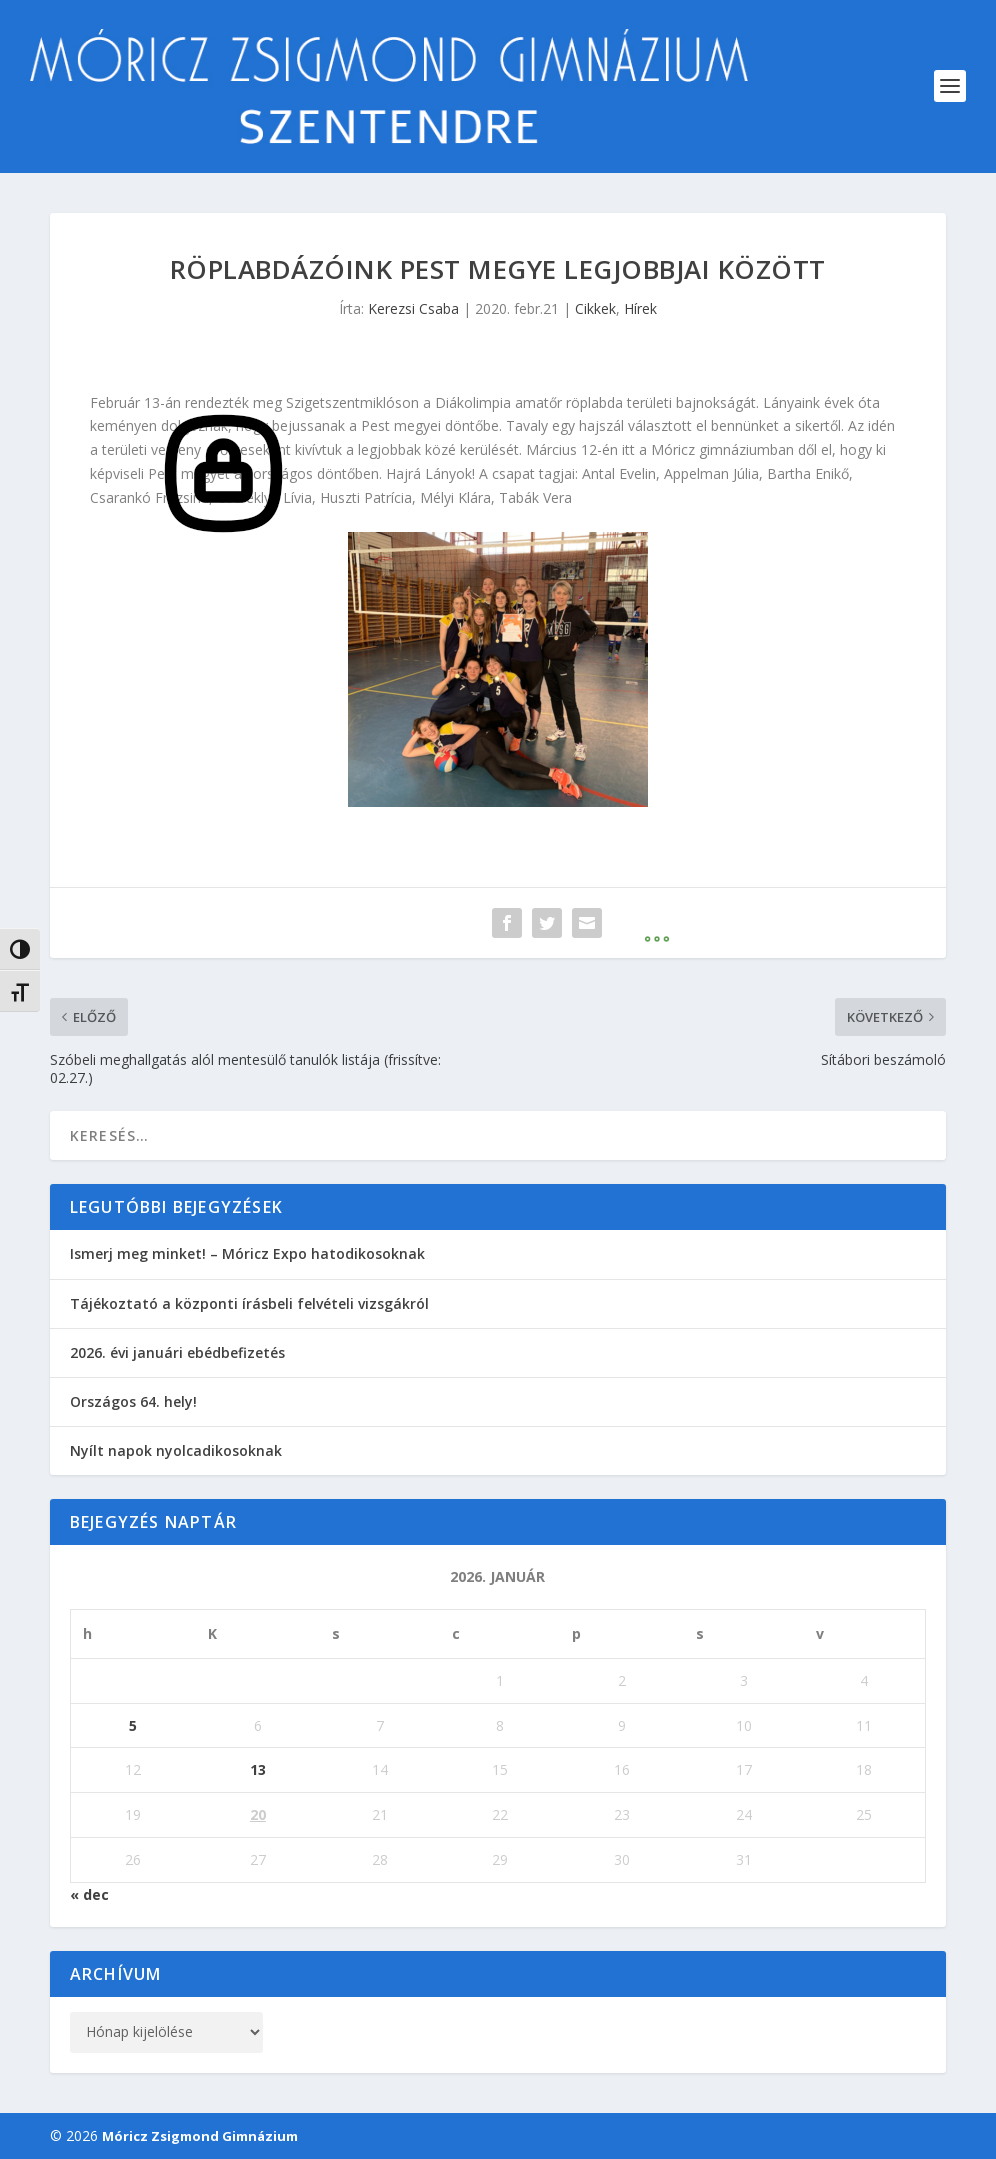 This screenshot has height=2159, width=996. I want to click on access more options or actions, so click(657, 939).